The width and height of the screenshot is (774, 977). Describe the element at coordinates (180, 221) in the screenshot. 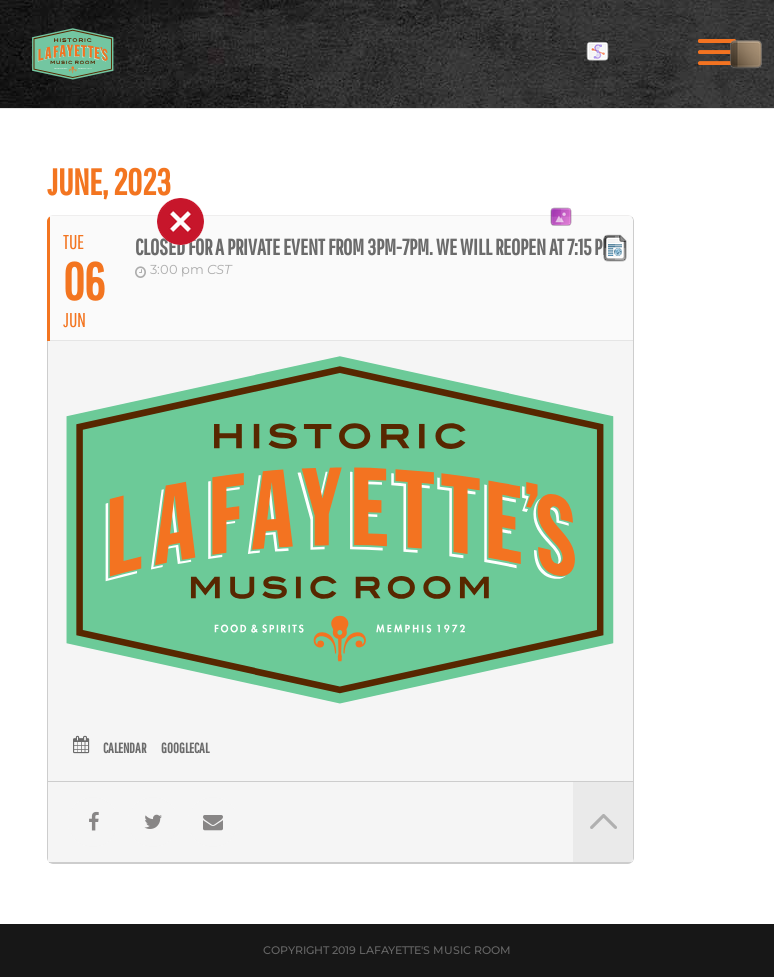

I see `stop or cancel the current action` at that location.